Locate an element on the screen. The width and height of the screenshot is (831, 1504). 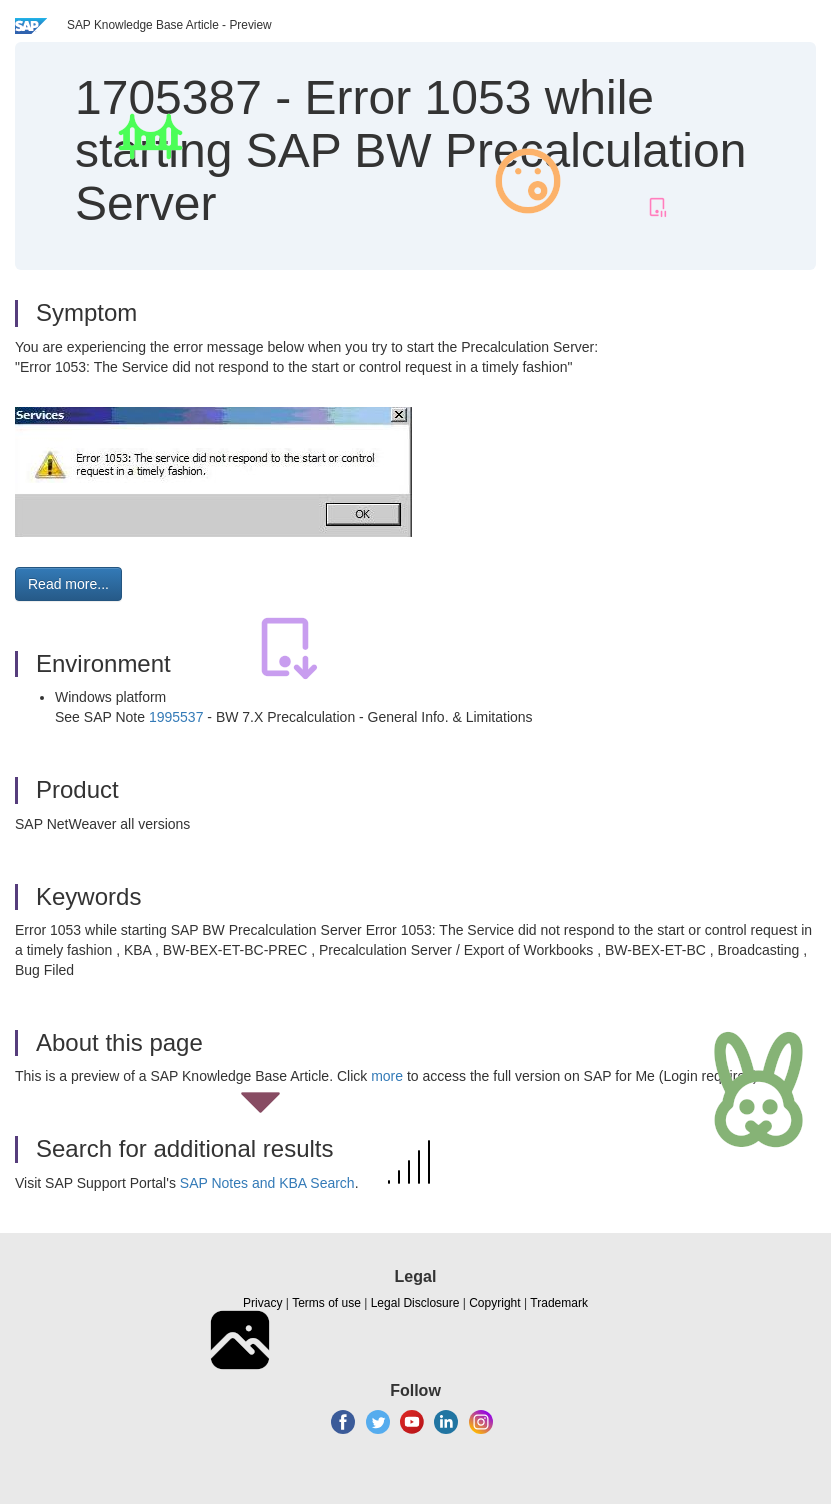
access pet or animal-related features is located at coordinates (758, 1091).